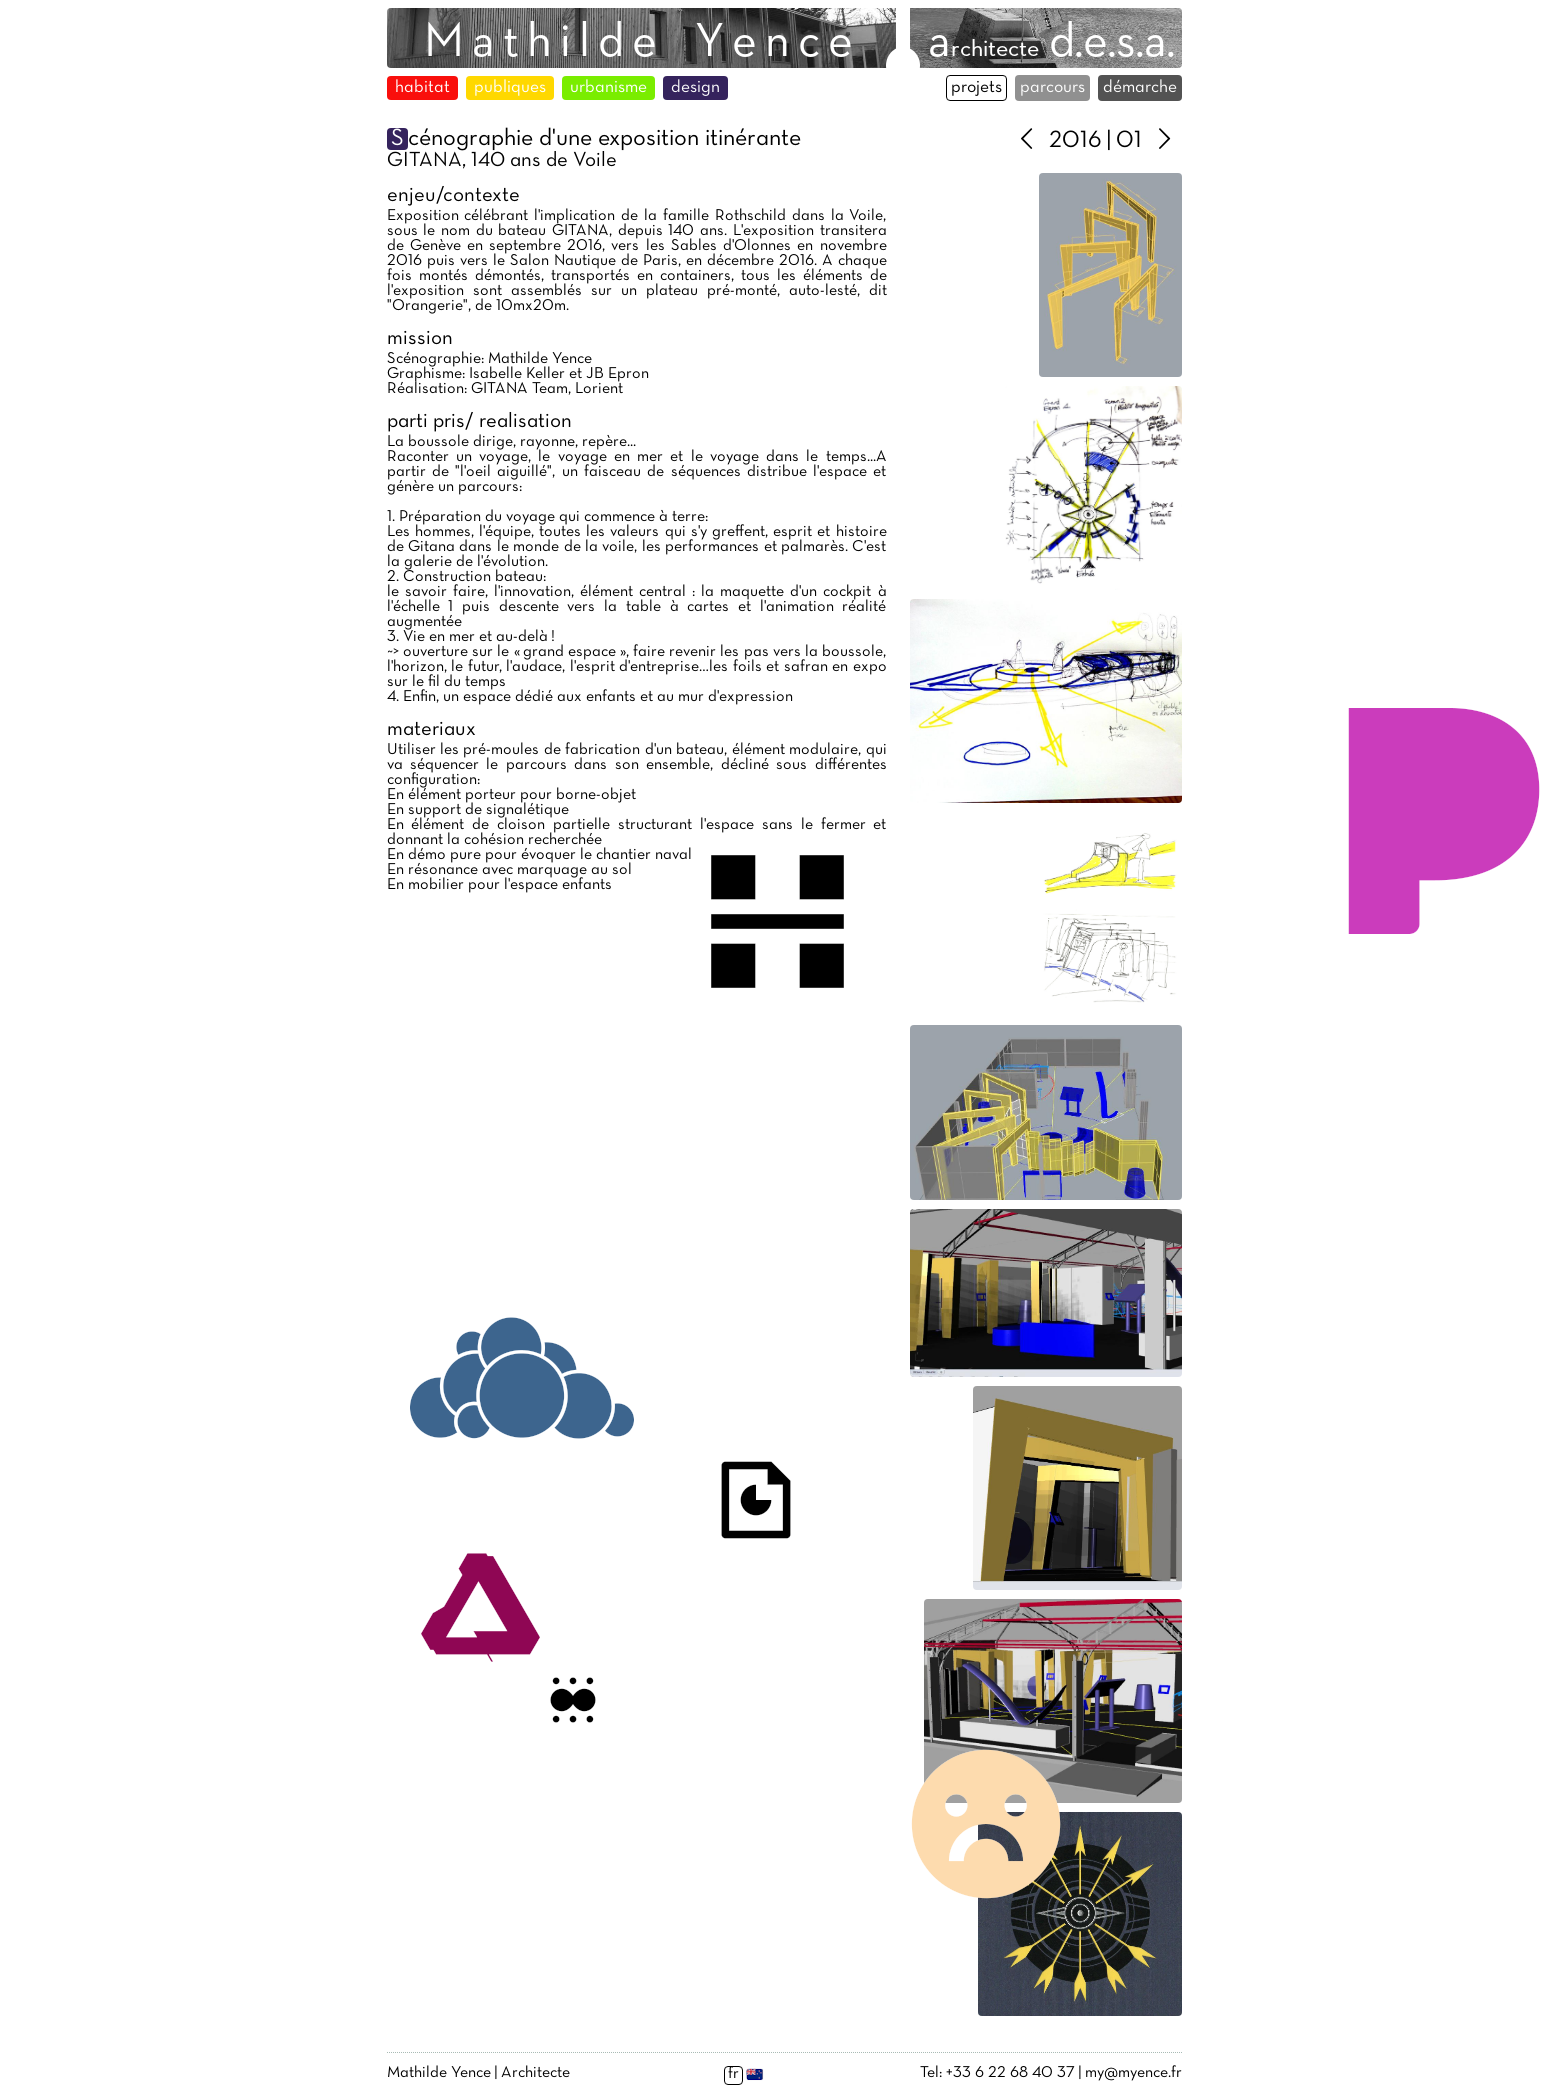  Describe the element at coordinates (573, 1700) in the screenshot. I see `indicates hazy or foggy weather conditions` at that location.